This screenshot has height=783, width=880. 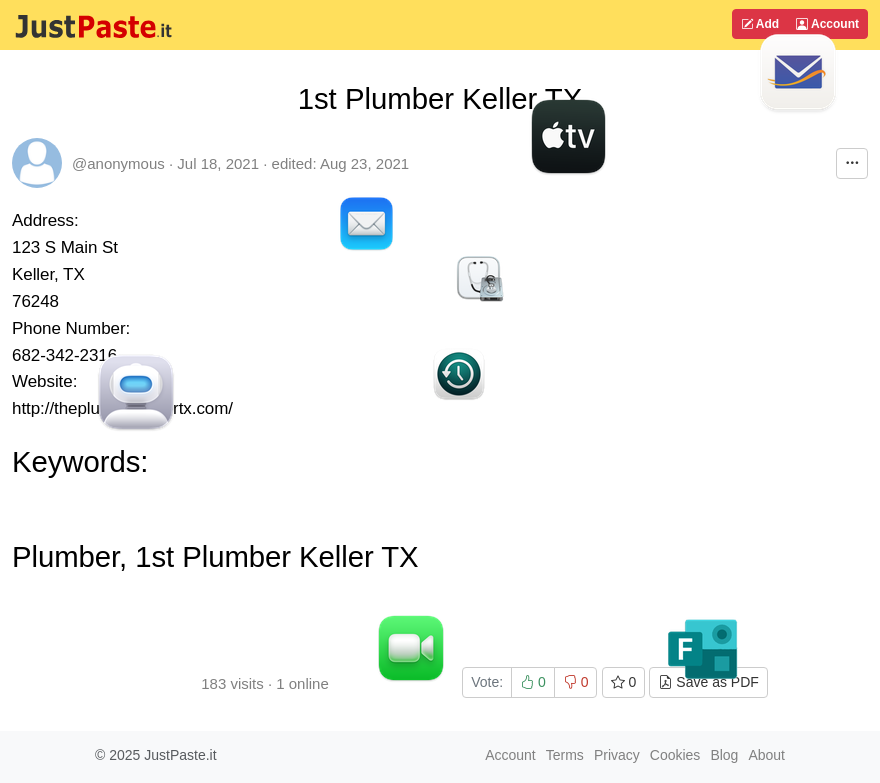 I want to click on open Time Machine backup utility, so click(x=459, y=374).